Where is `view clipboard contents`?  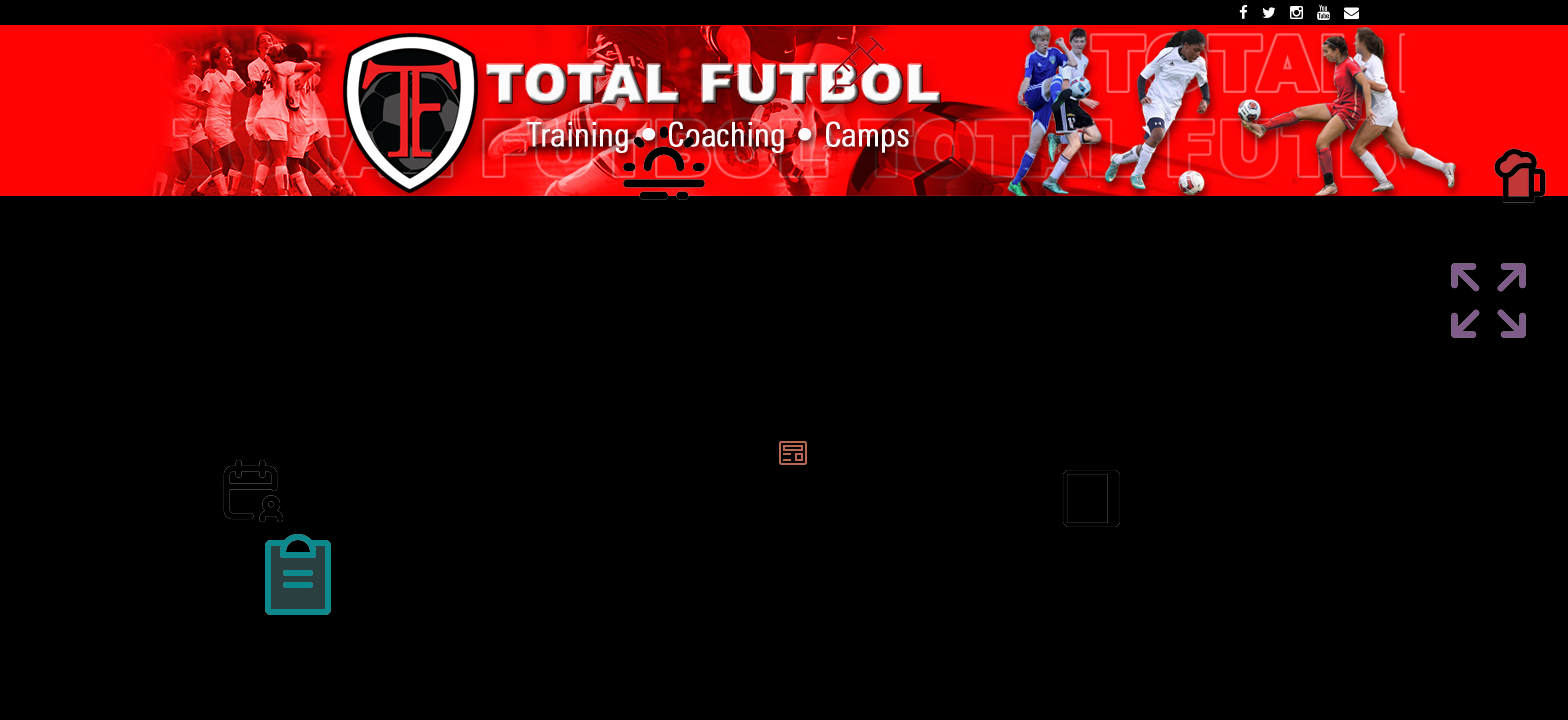
view clipboard contents is located at coordinates (298, 576).